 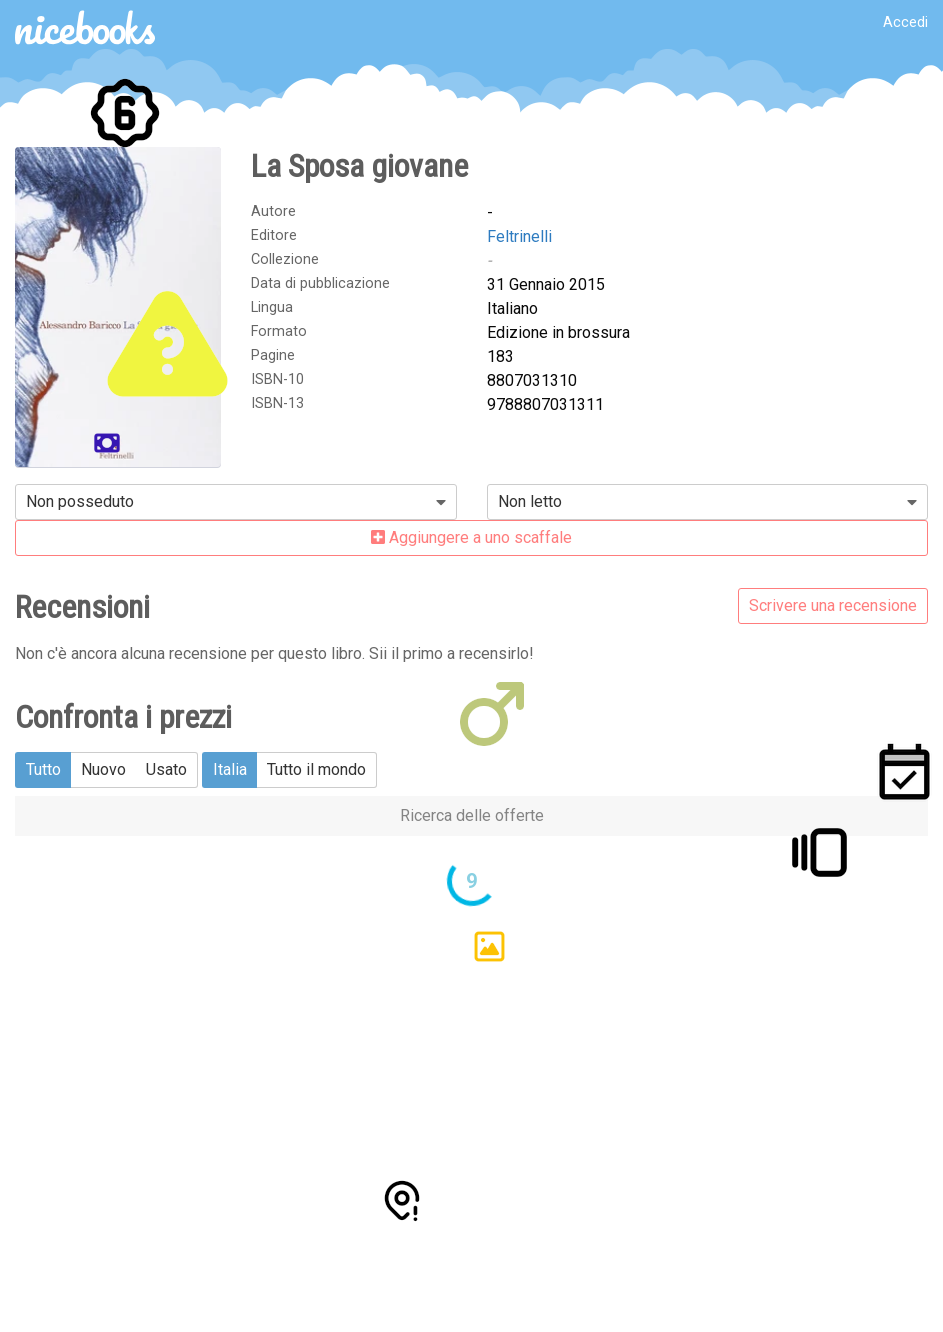 What do you see at coordinates (125, 113) in the screenshot?
I see `indicates rank or position number 6` at bounding box center [125, 113].